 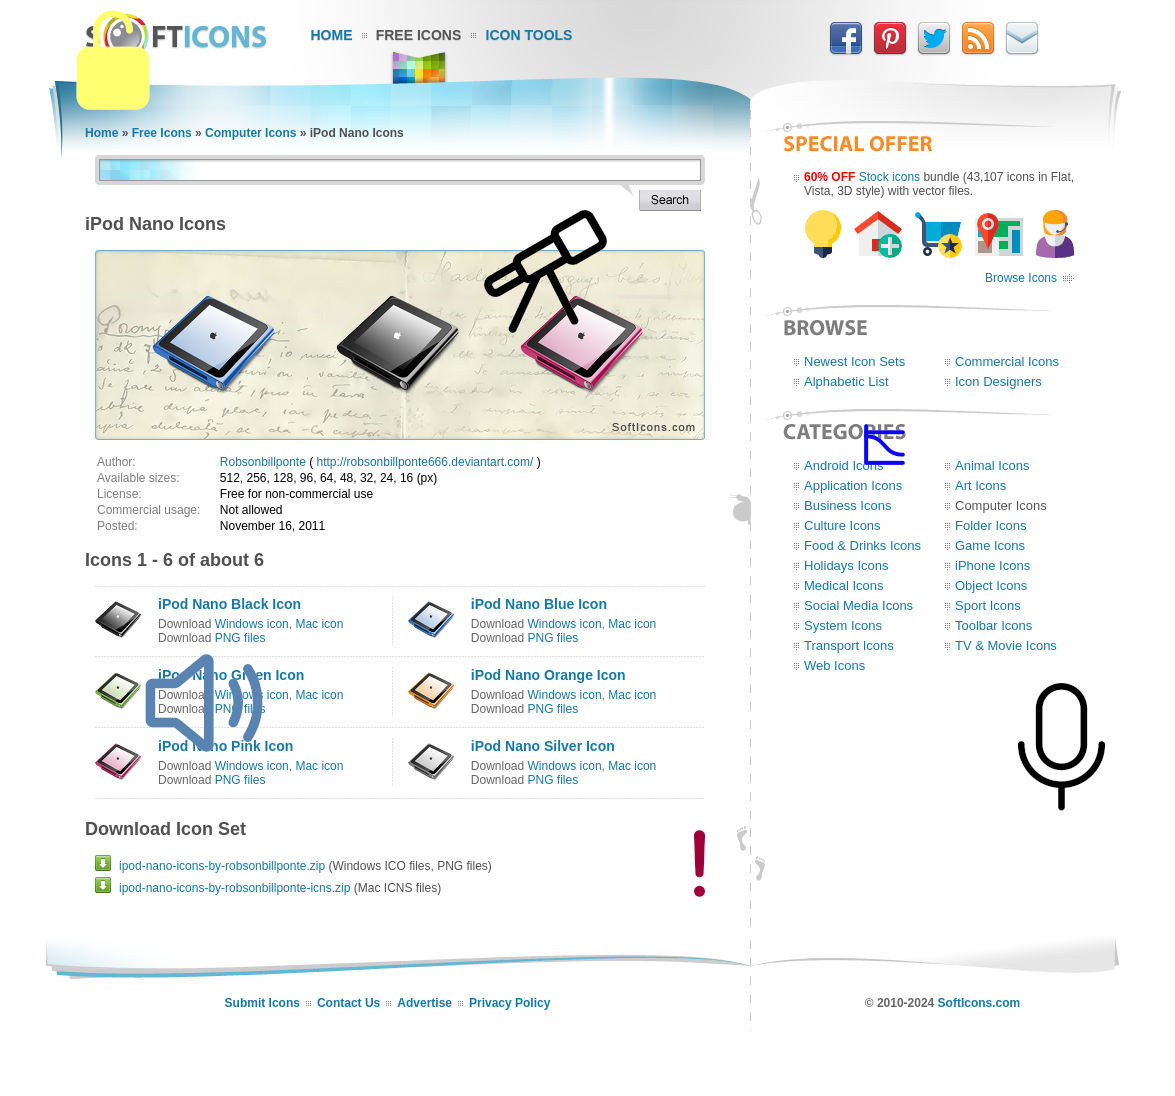 What do you see at coordinates (545, 271) in the screenshot?
I see `explore or discover new content` at bounding box center [545, 271].